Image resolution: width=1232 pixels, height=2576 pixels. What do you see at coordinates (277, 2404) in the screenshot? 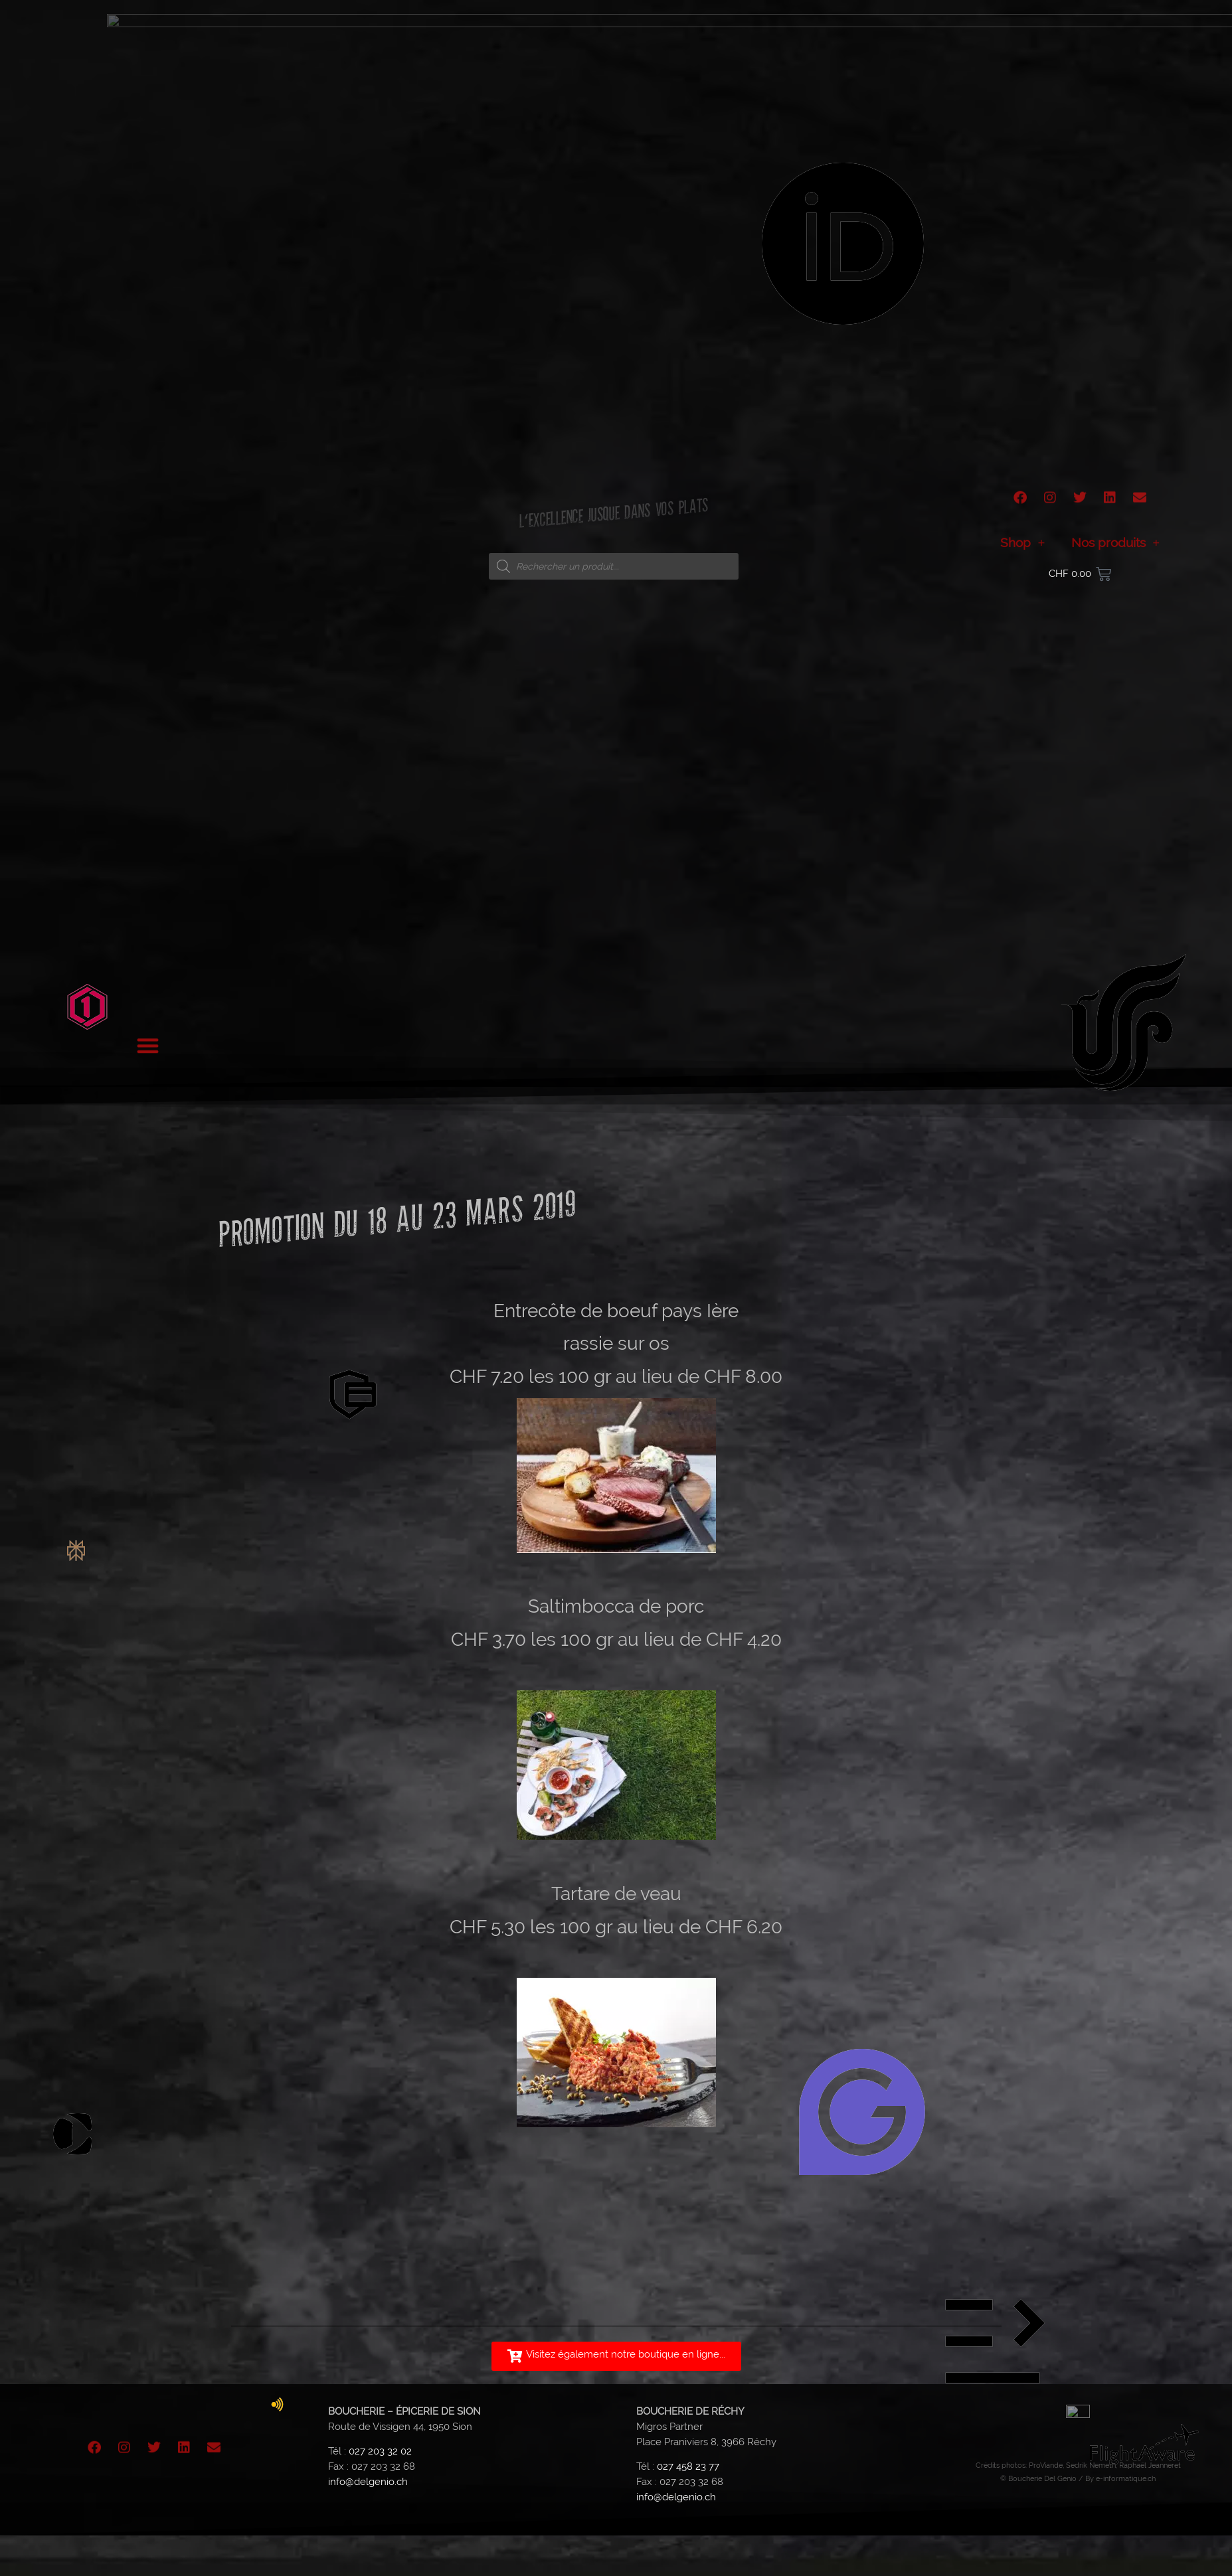
I see `visit wikiquote website` at bounding box center [277, 2404].